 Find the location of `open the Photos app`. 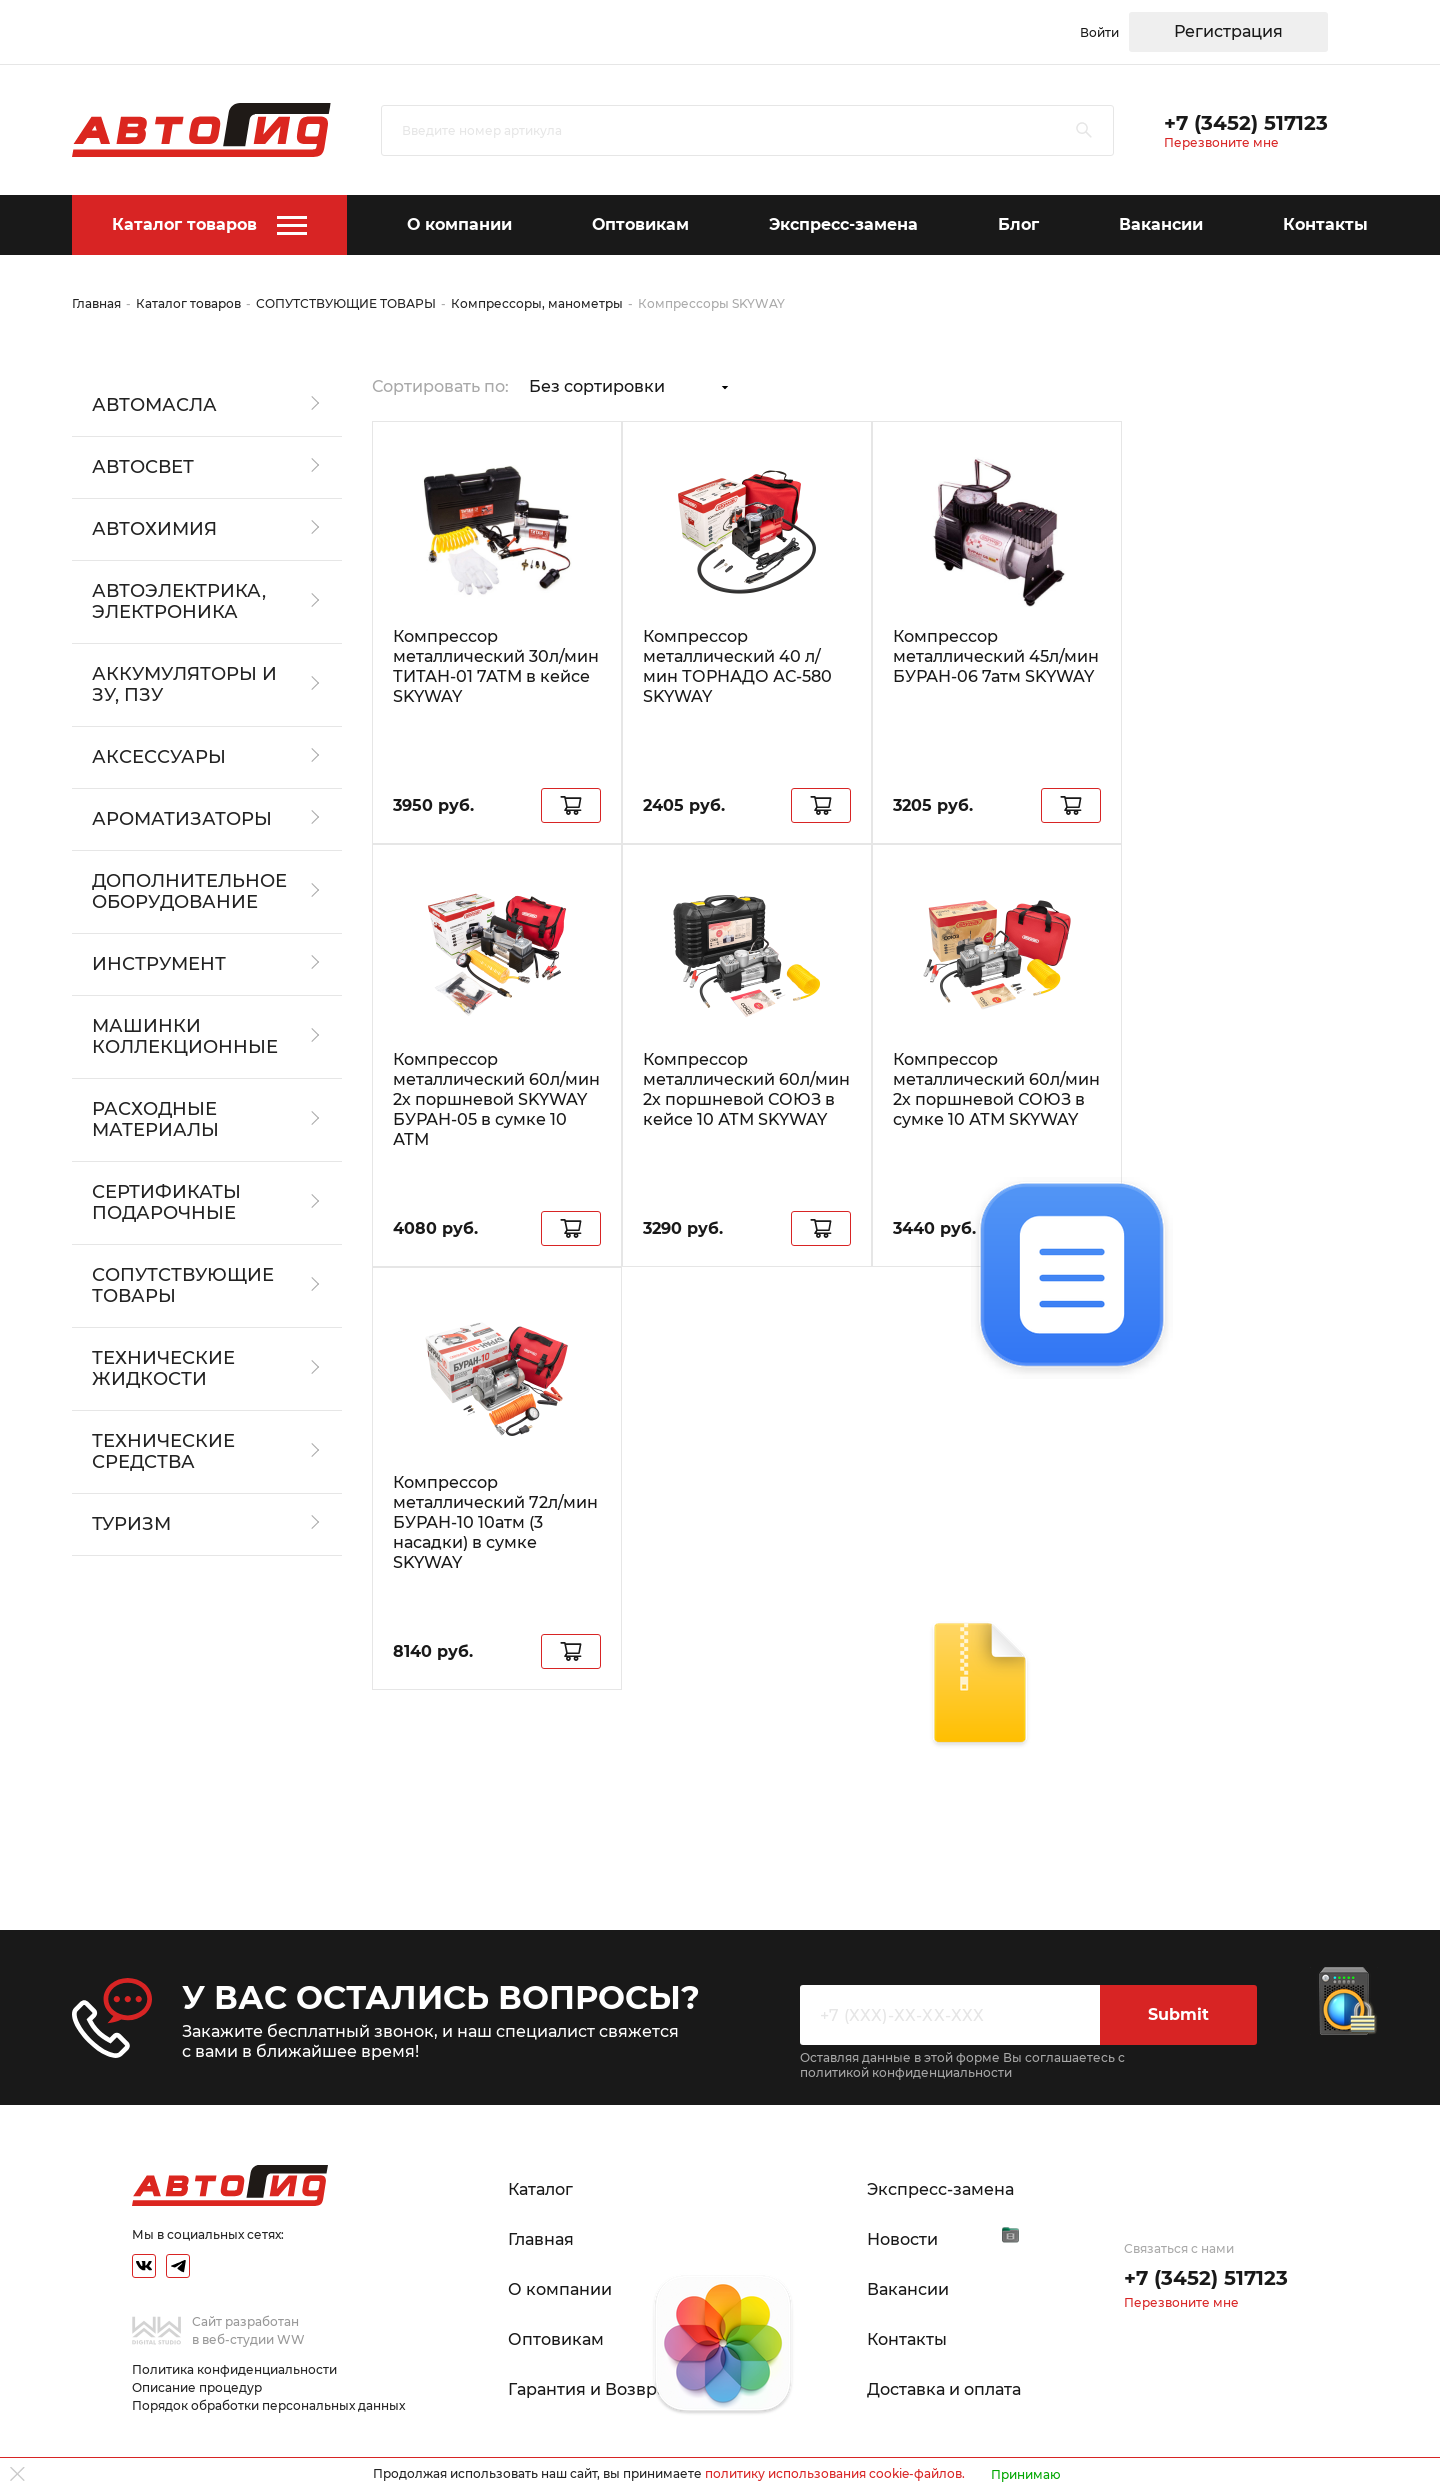

open the Photos app is located at coordinates (723, 2343).